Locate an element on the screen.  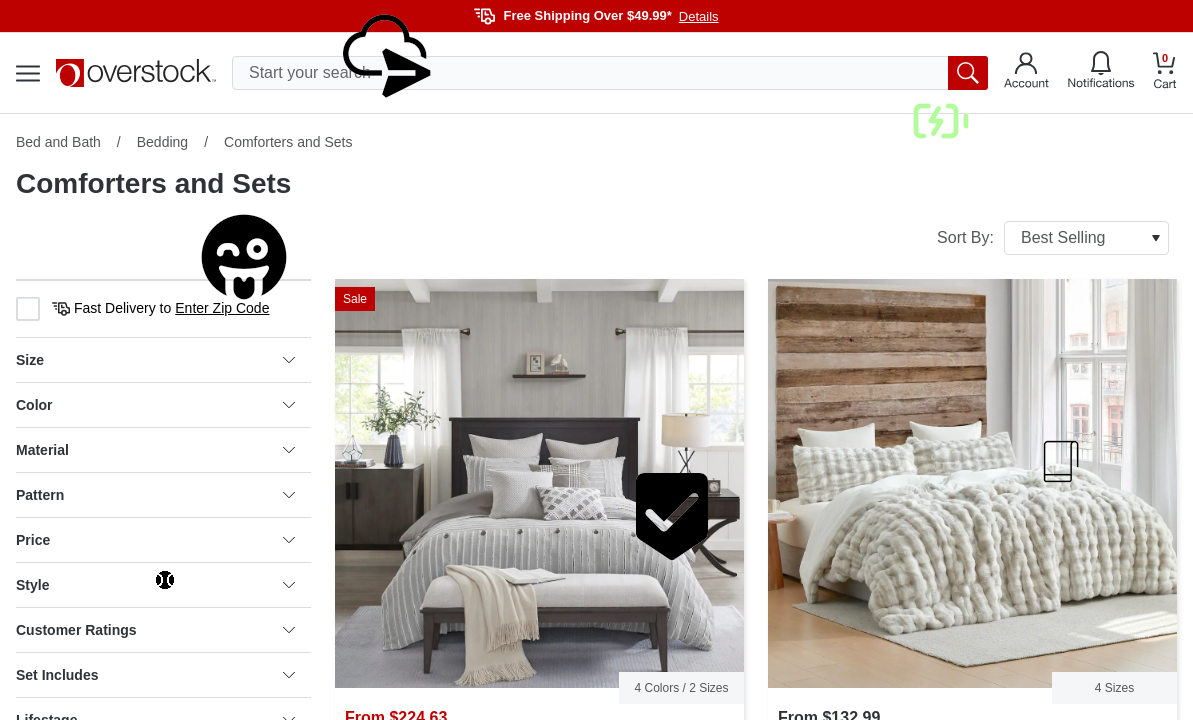
indicates a verified or confirmed location is located at coordinates (672, 517).